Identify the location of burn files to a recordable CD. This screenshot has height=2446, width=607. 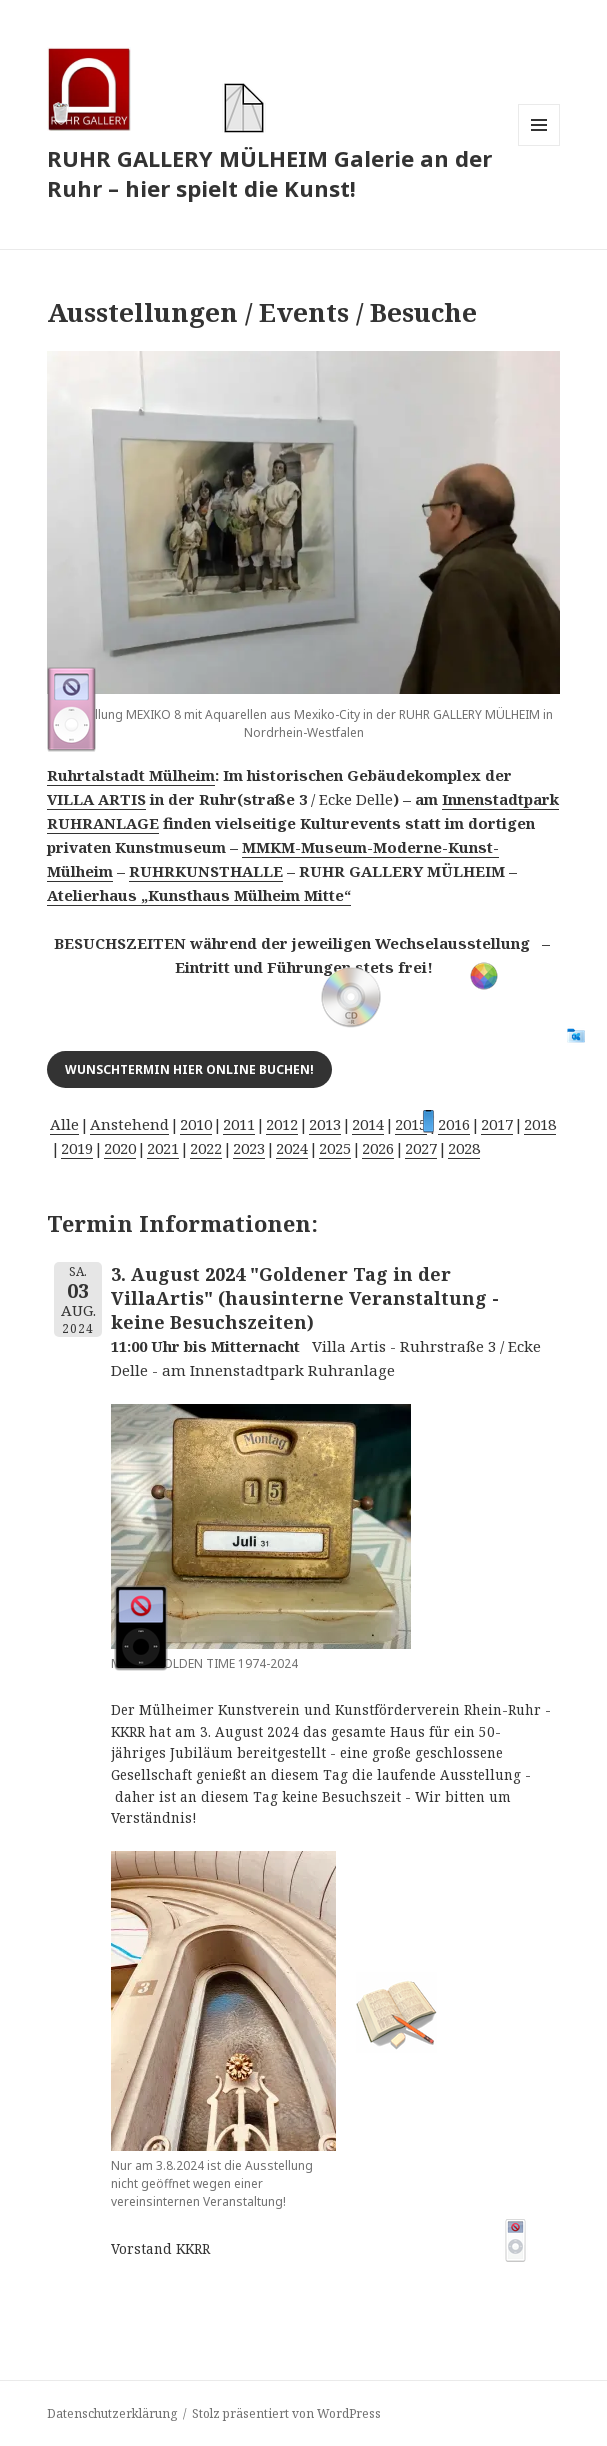
(351, 998).